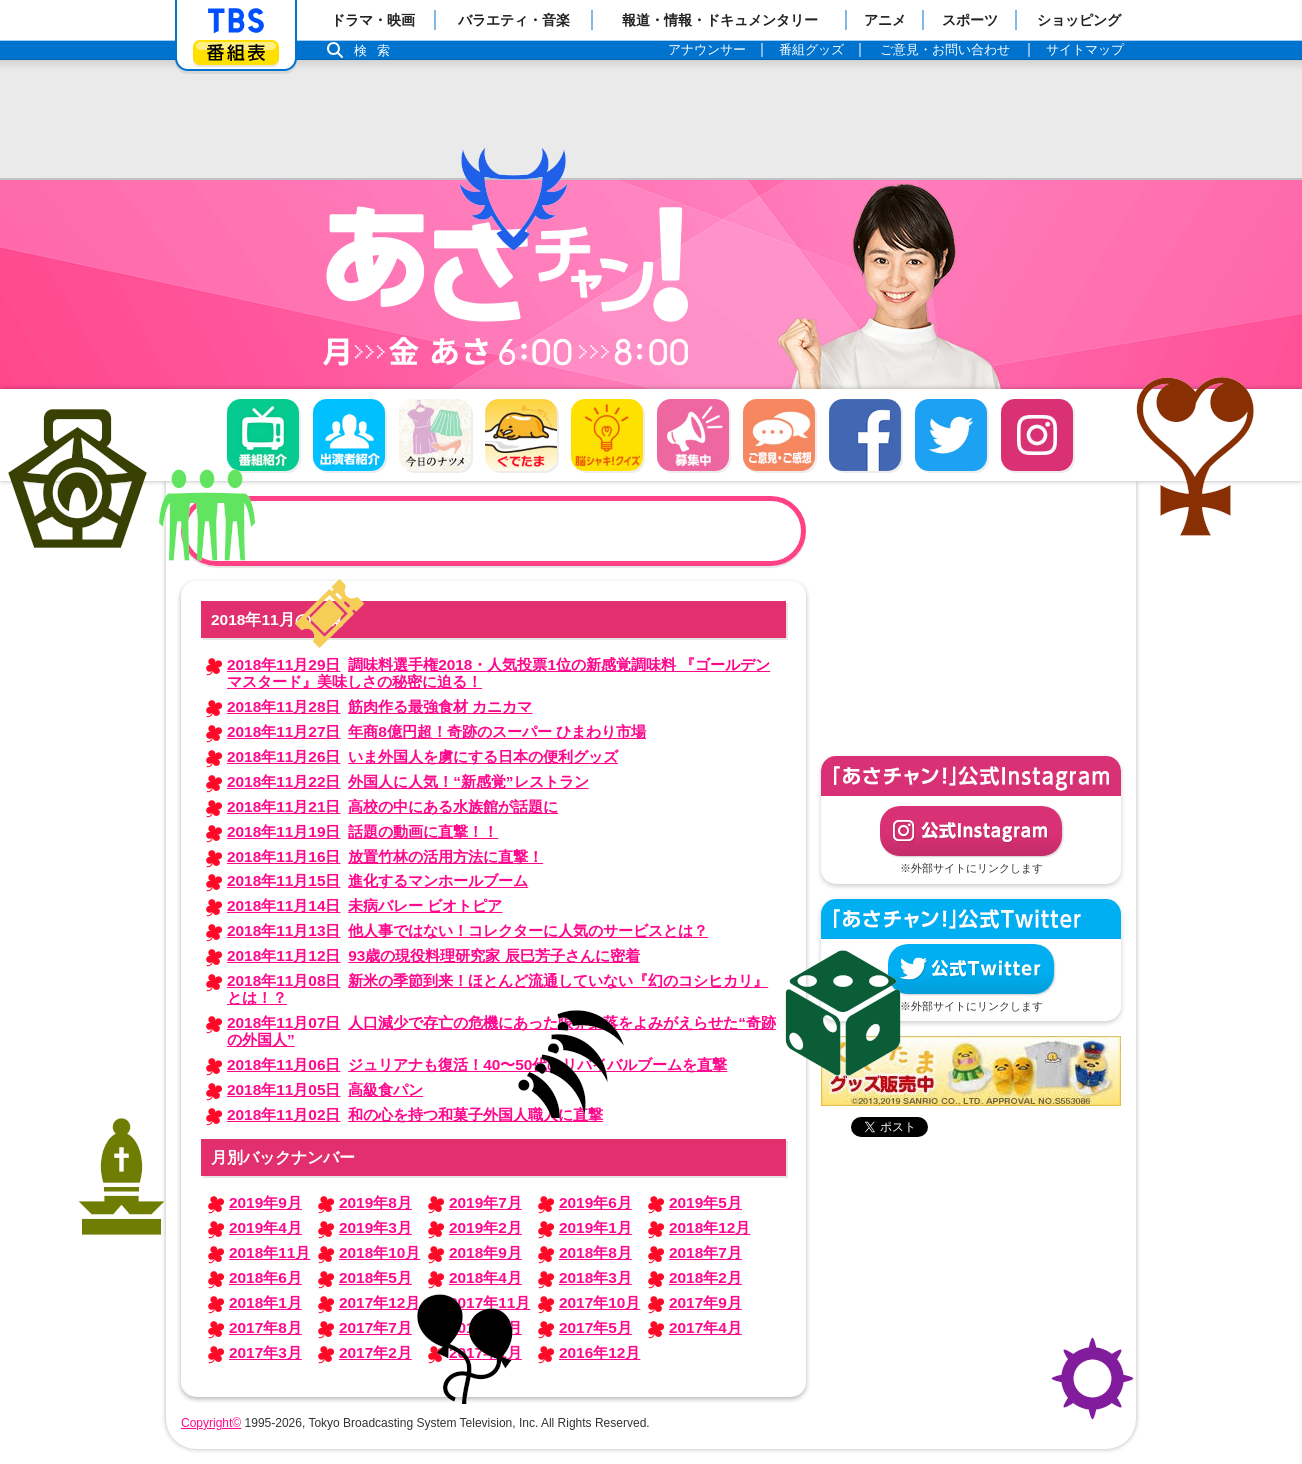 The image size is (1302, 1464). What do you see at coordinates (1092, 1378) in the screenshot?
I see `spikeball game or sports activity` at bounding box center [1092, 1378].